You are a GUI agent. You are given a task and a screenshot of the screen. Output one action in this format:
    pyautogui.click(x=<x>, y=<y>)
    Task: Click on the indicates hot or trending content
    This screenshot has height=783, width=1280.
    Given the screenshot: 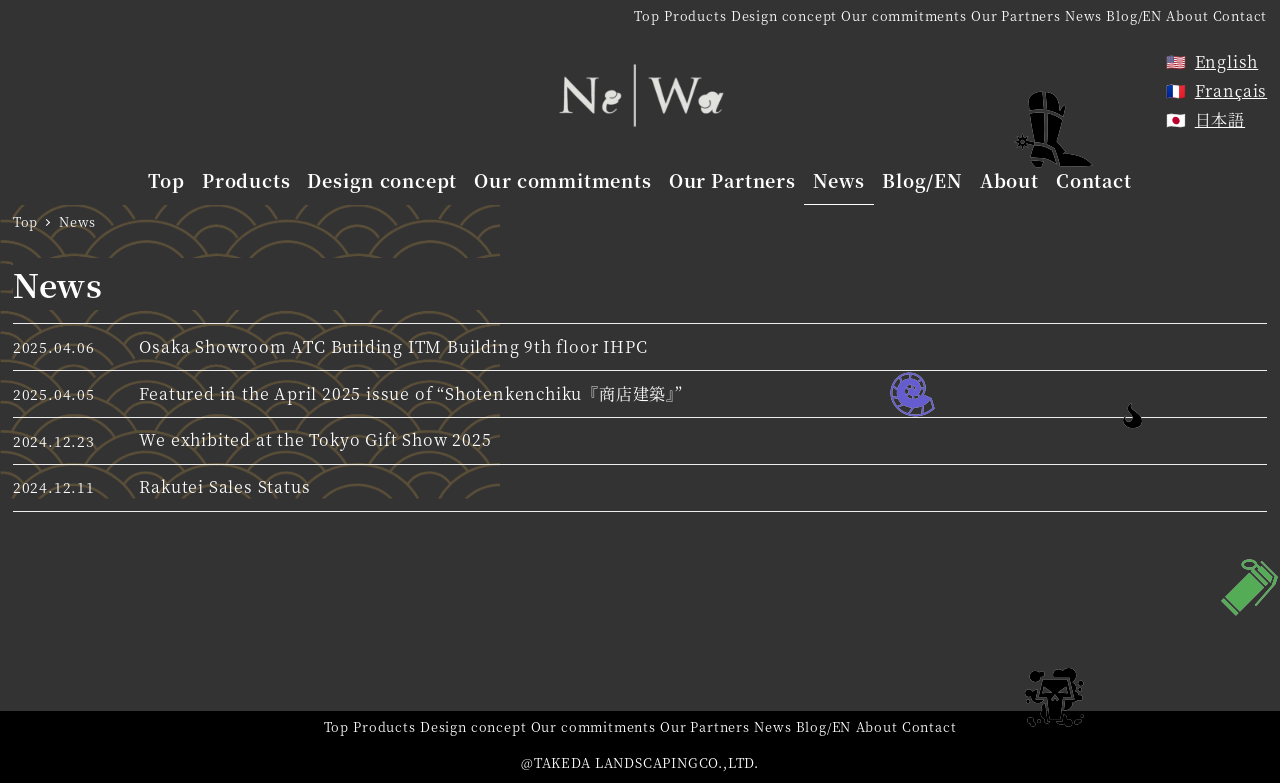 What is the action you would take?
    pyautogui.click(x=1132, y=415)
    